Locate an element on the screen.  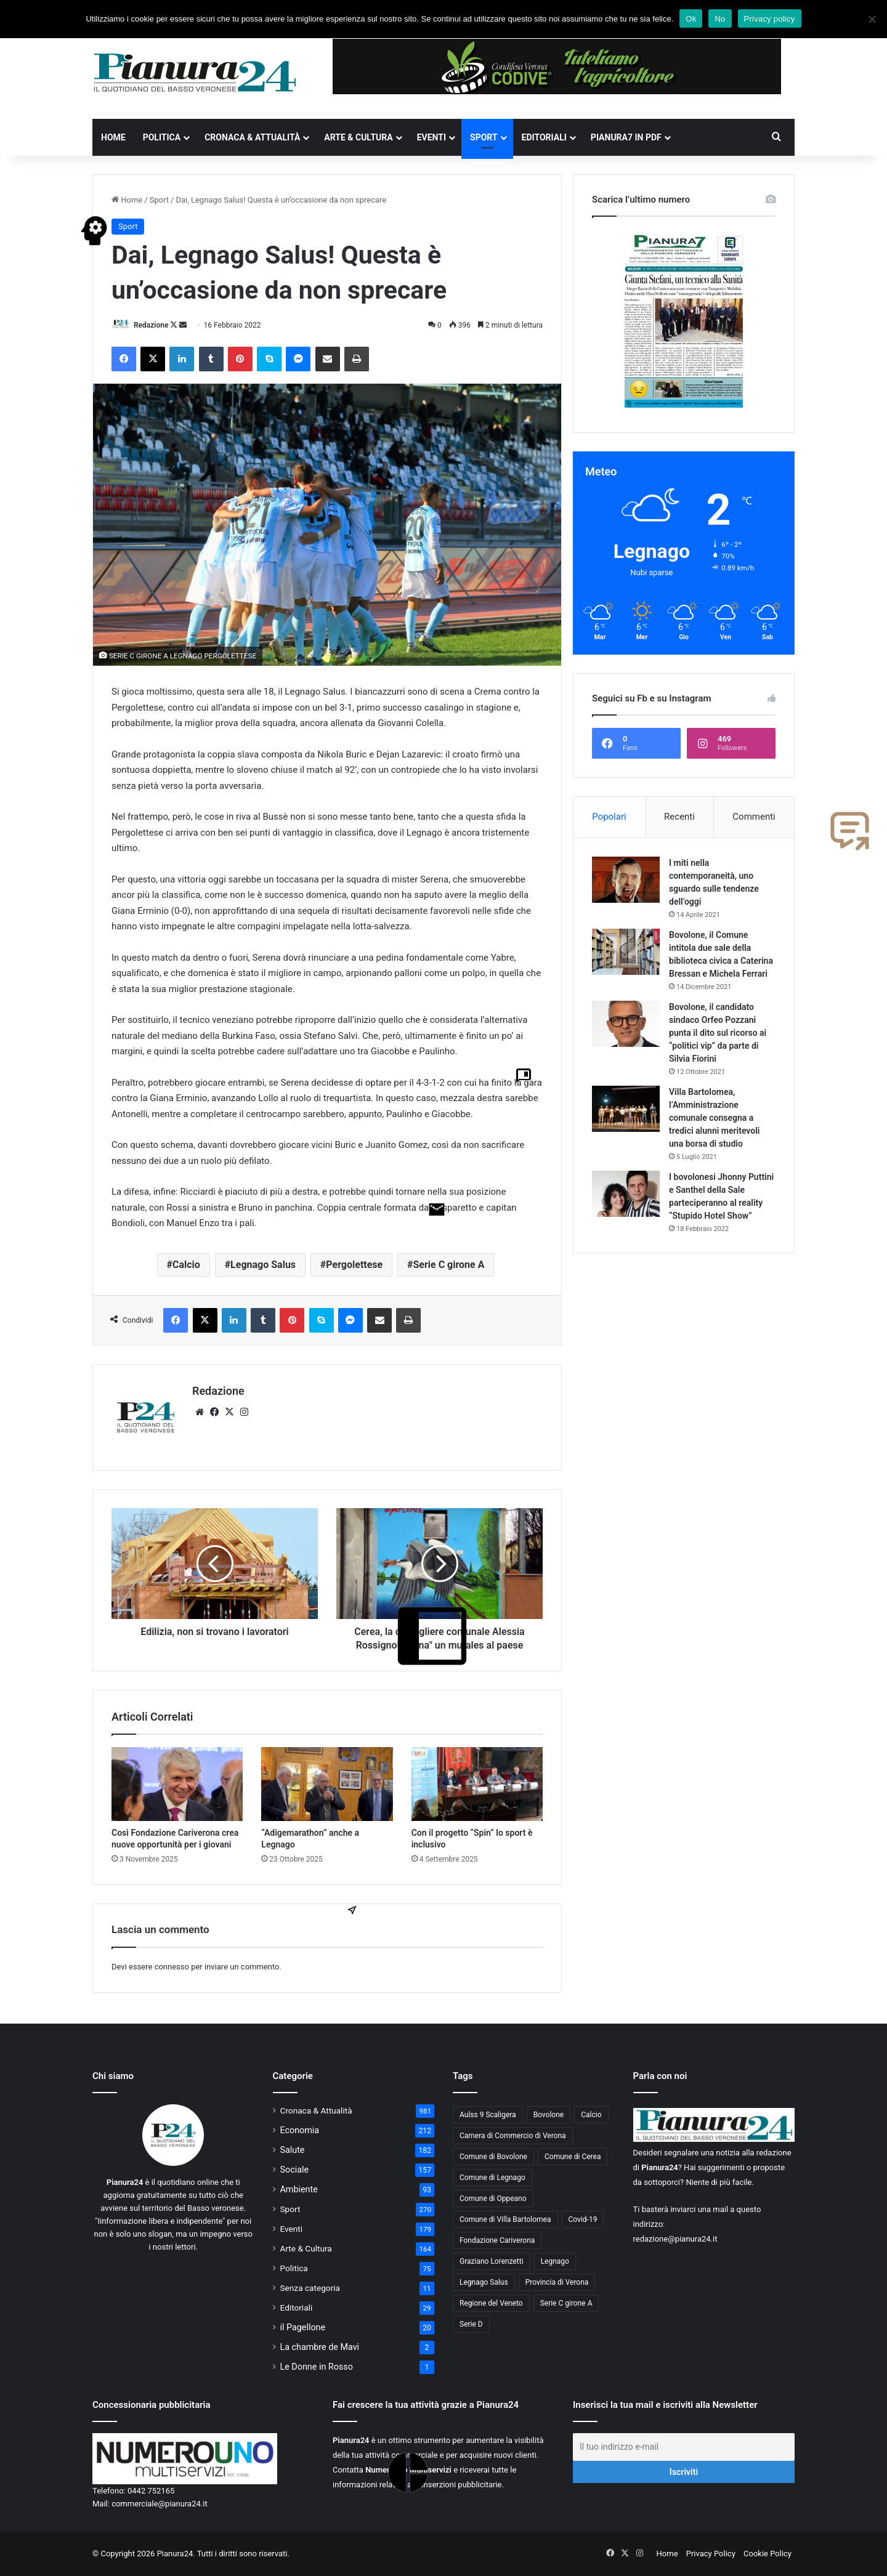
open your email inbox is located at coordinates (437, 1209).